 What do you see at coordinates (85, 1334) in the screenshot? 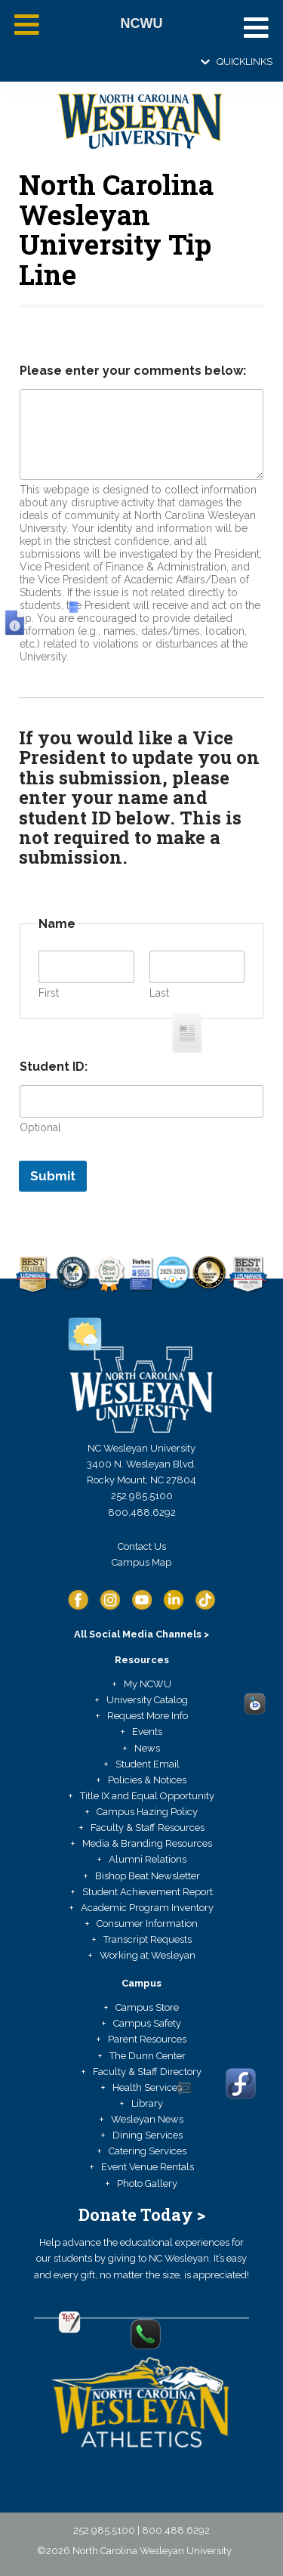
I see `open the weather app` at bounding box center [85, 1334].